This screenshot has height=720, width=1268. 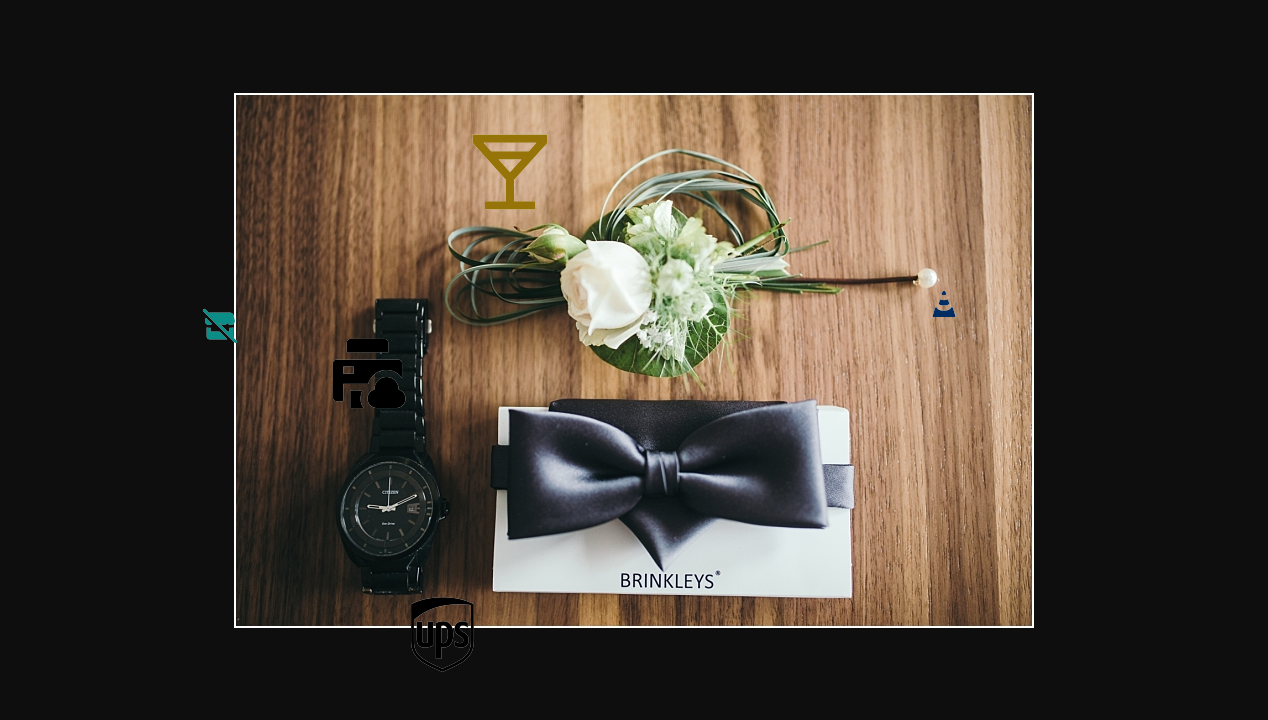 I want to click on indicates a store or shop is closed, so click(x=220, y=326).